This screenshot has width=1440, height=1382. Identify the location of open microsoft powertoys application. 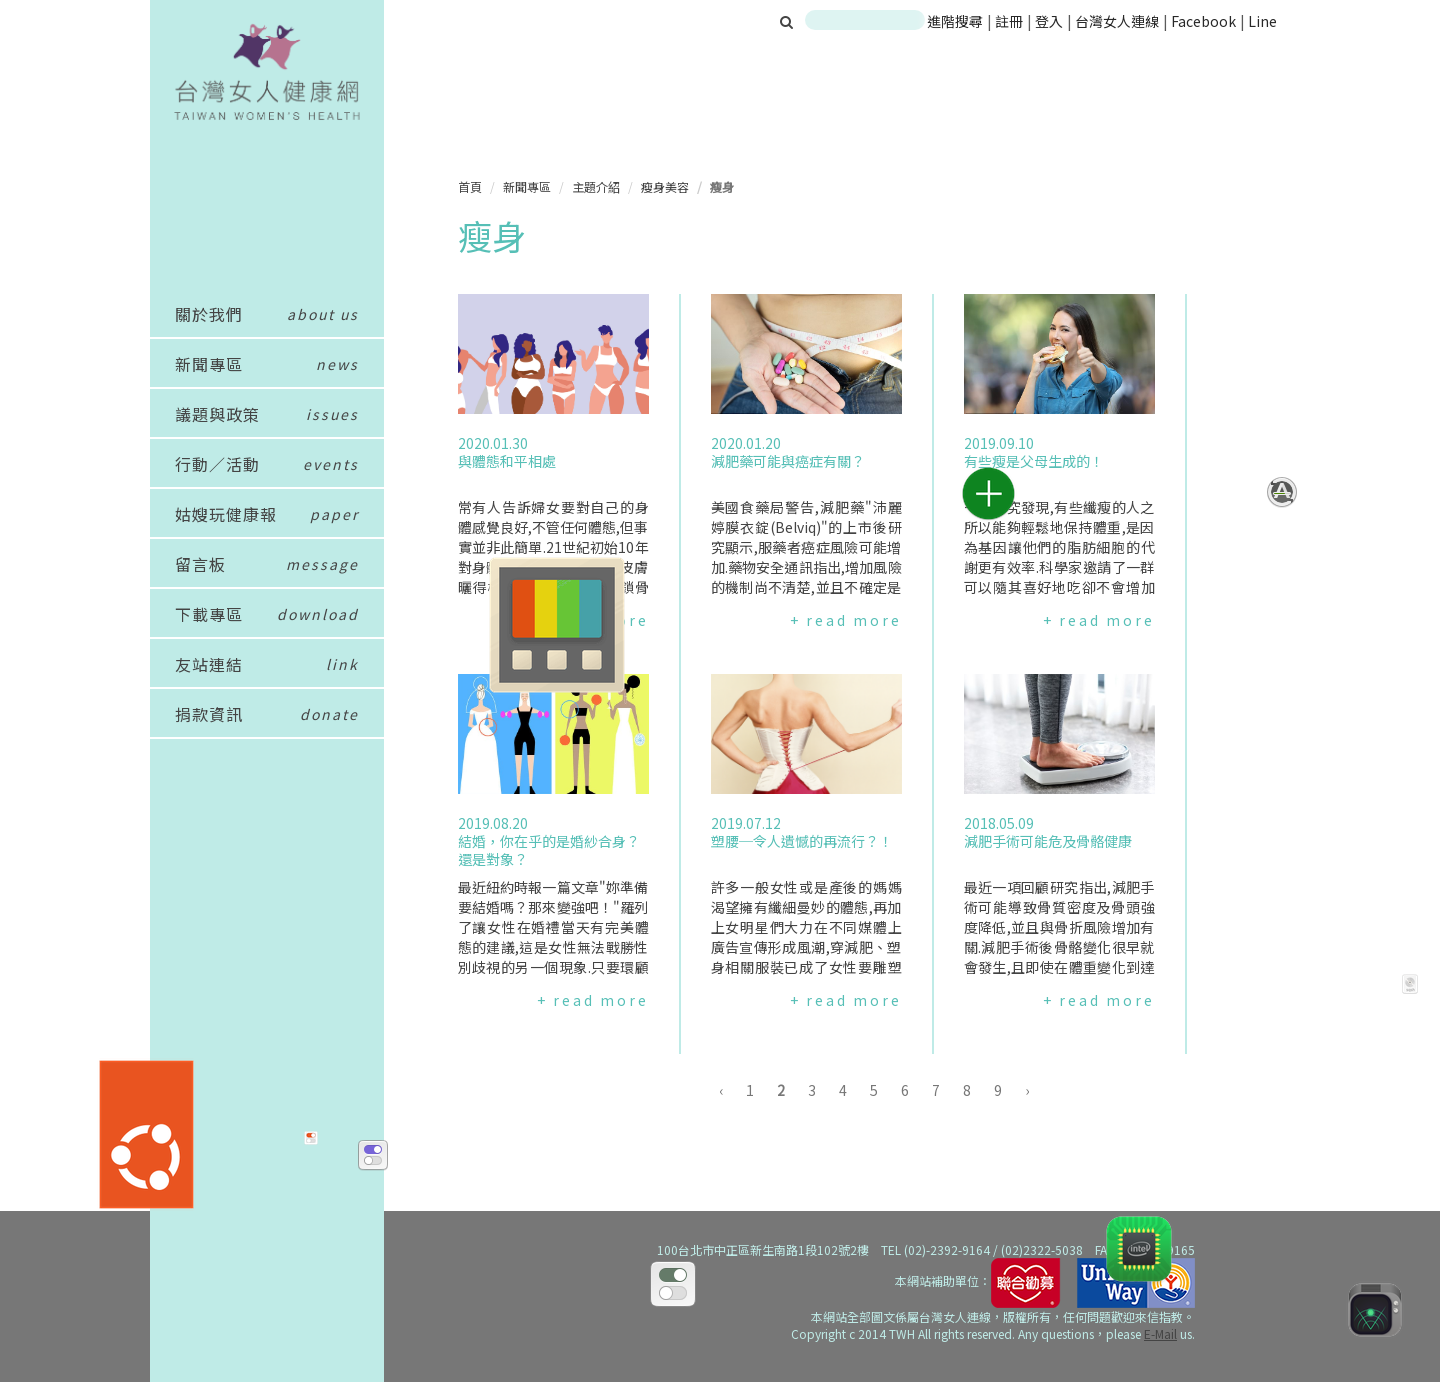
(557, 625).